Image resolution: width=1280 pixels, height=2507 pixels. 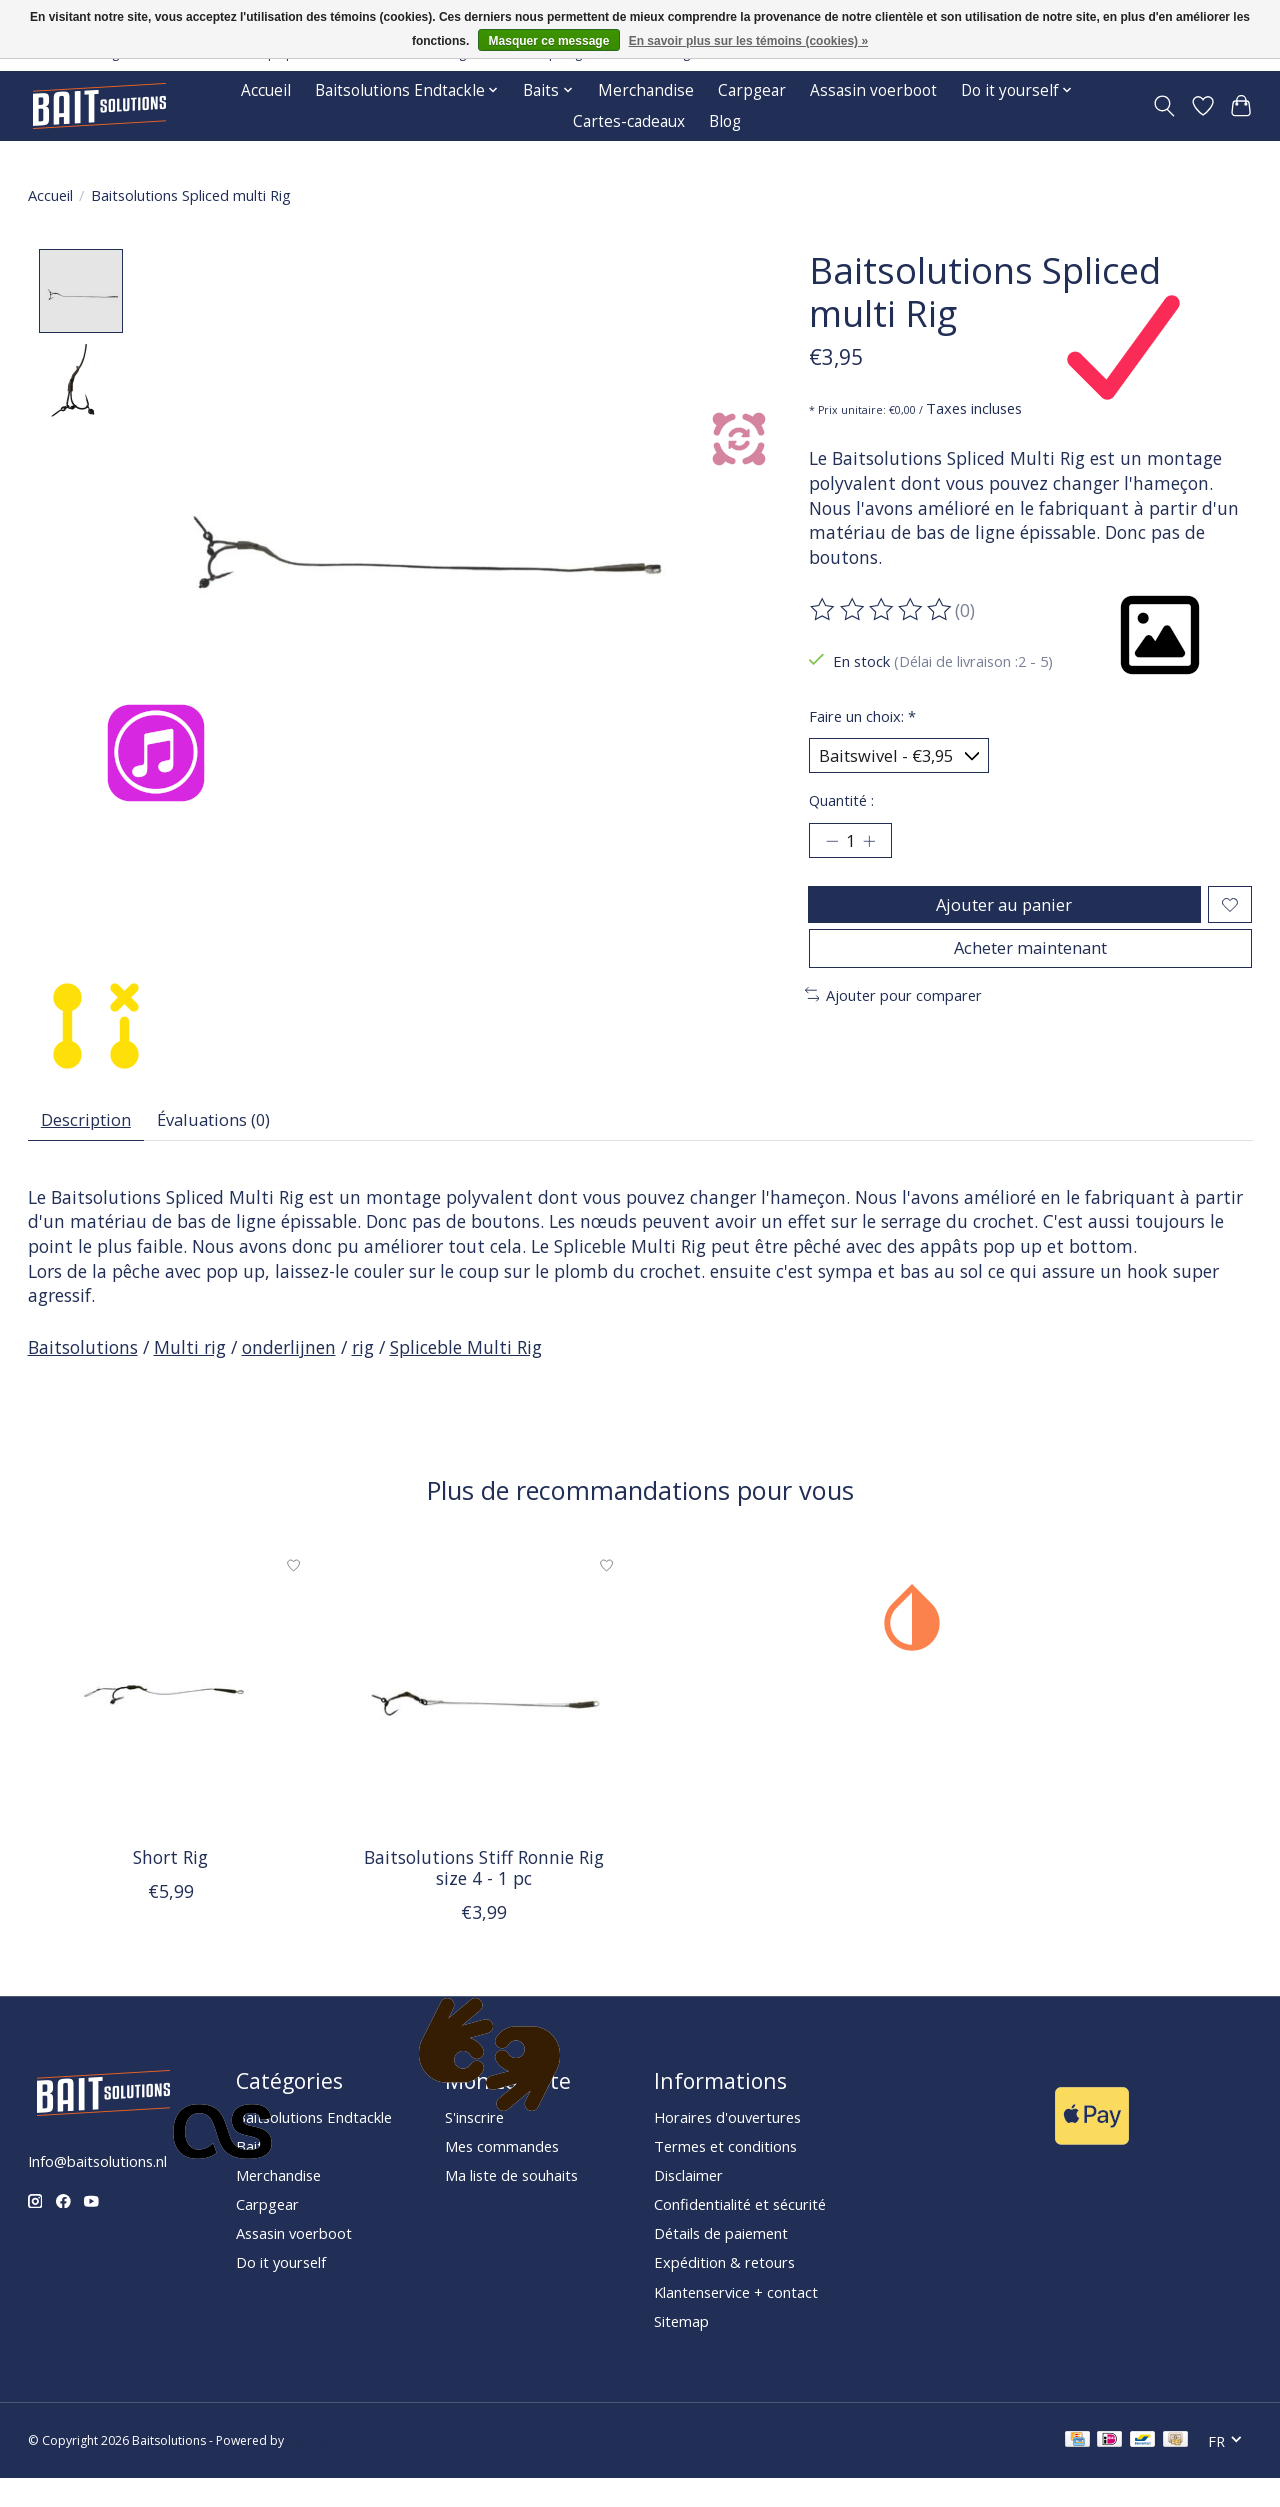 I want to click on open itunes music library, so click(x=156, y=753).